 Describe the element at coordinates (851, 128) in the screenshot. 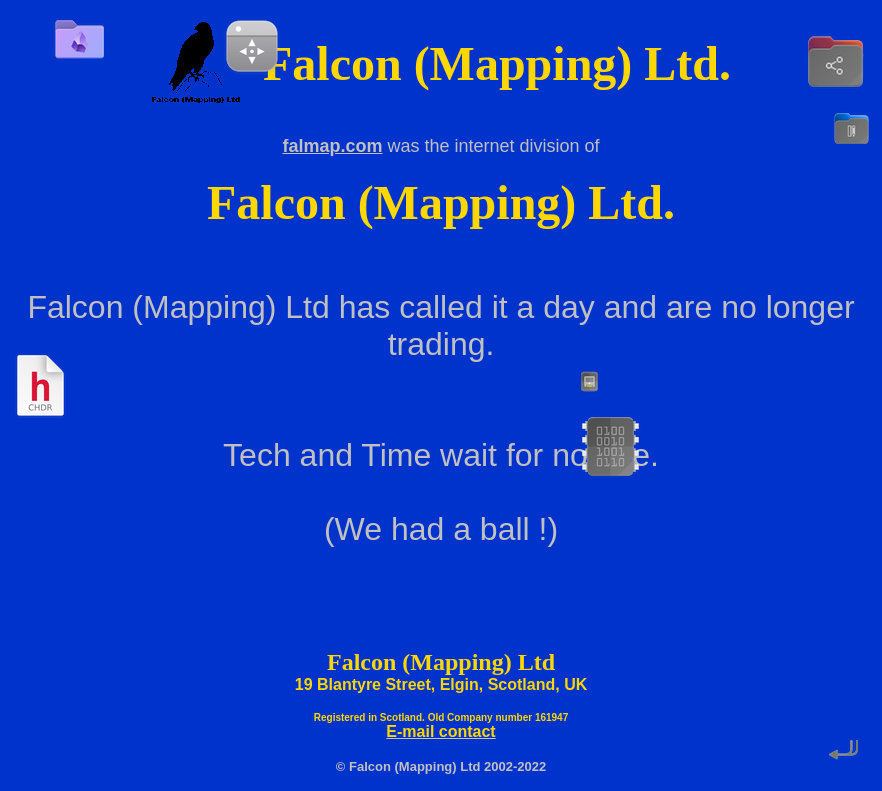

I see `access your templates folder` at that location.